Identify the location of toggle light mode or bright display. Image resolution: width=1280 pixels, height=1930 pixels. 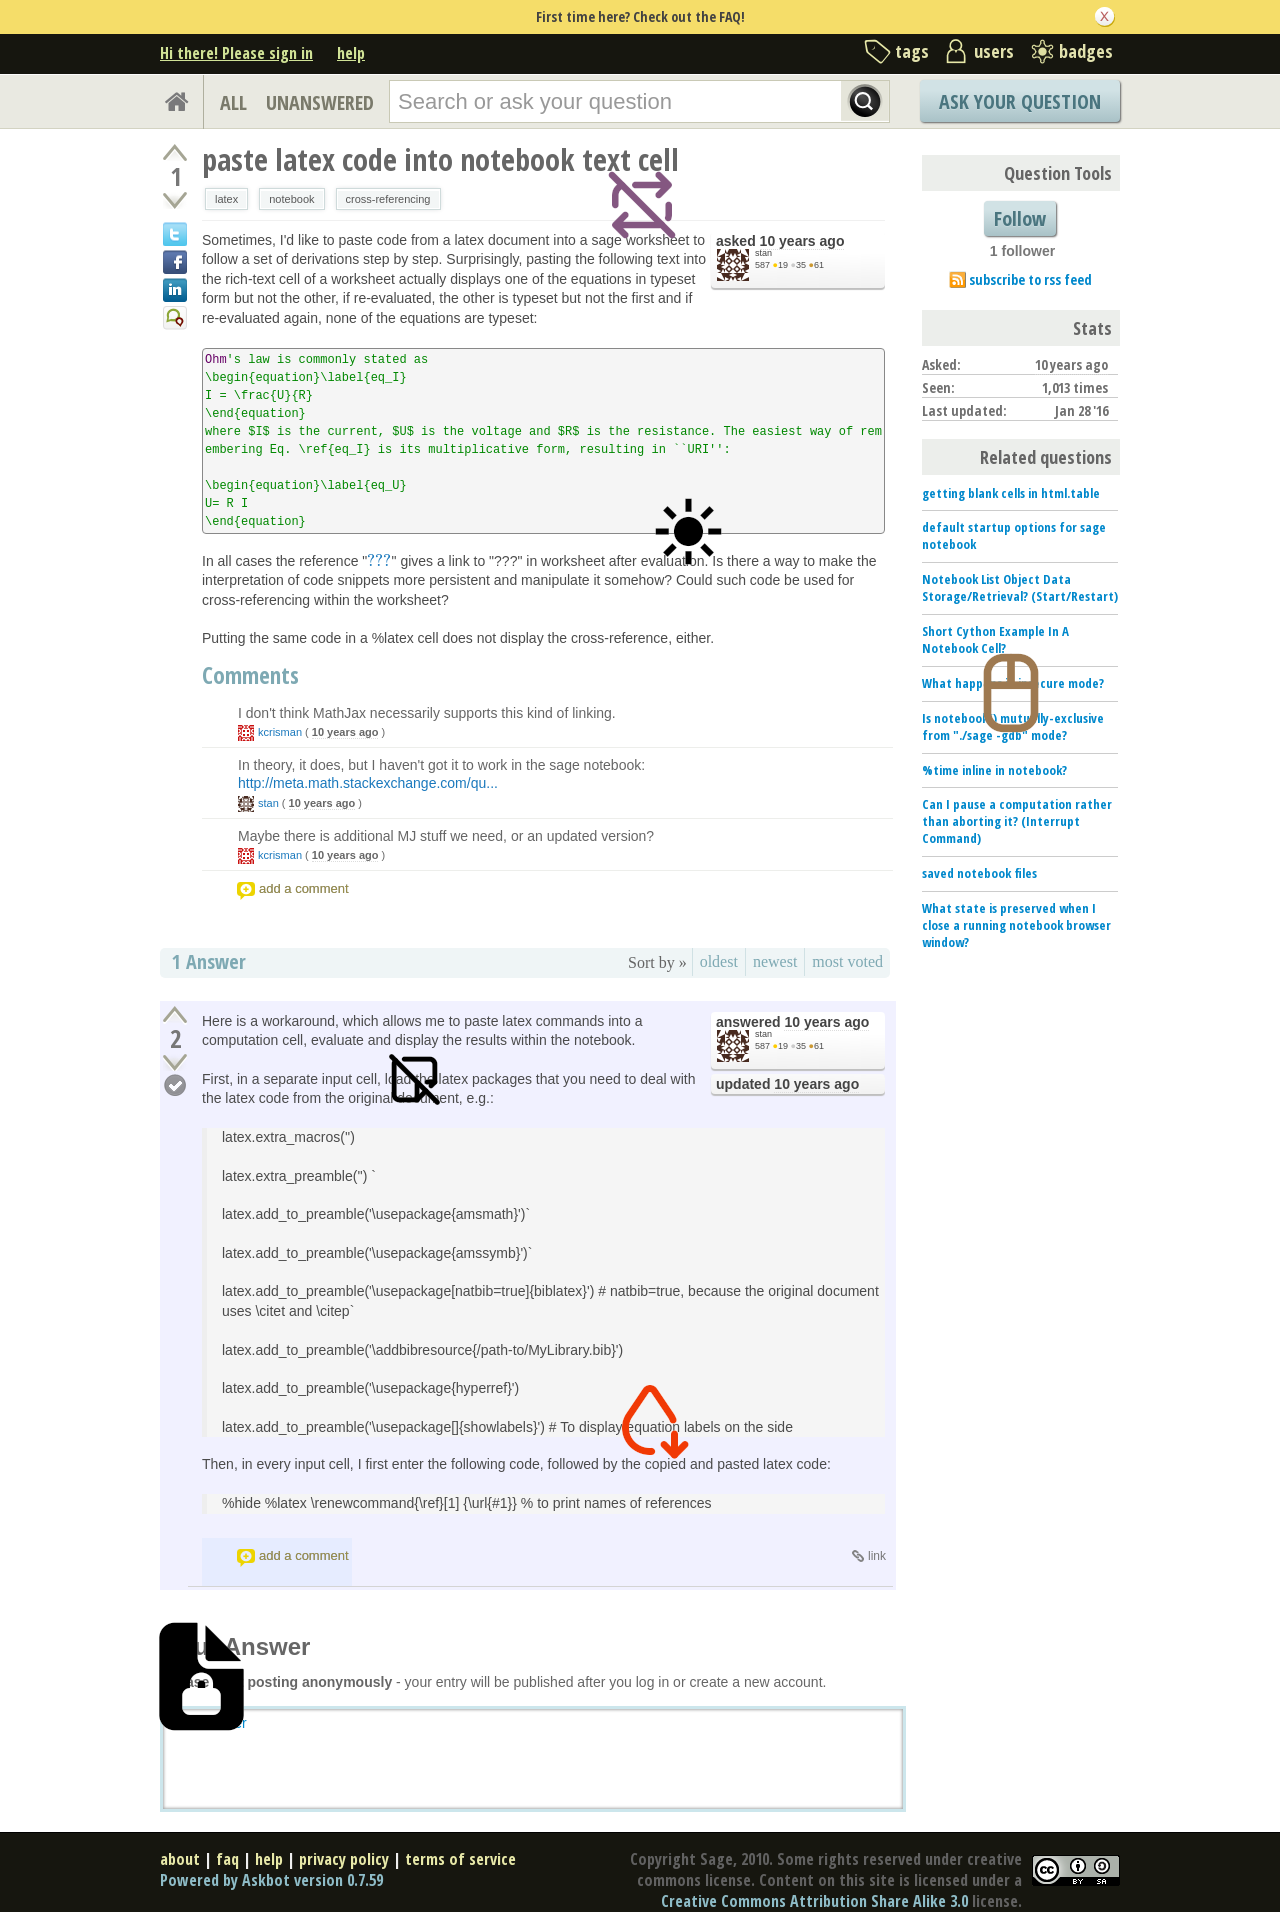
(688, 531).